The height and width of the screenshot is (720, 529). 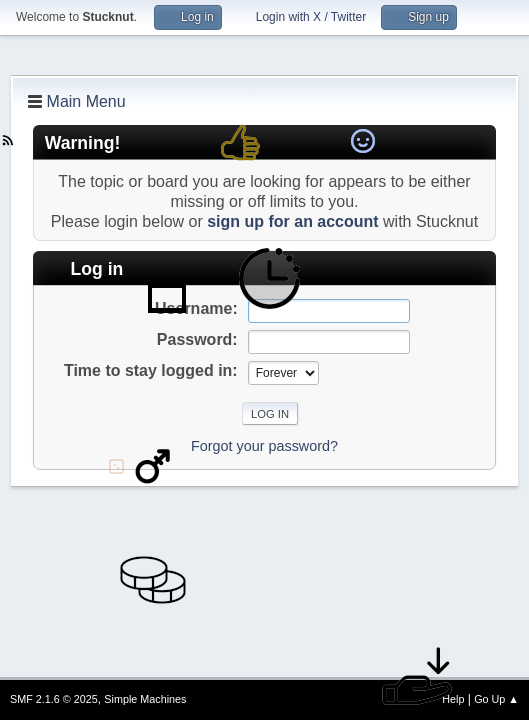 What do you see at coordinates (240, 142) in the screenshot?
I see `like or upvote content` at bounding box center [240, 142].